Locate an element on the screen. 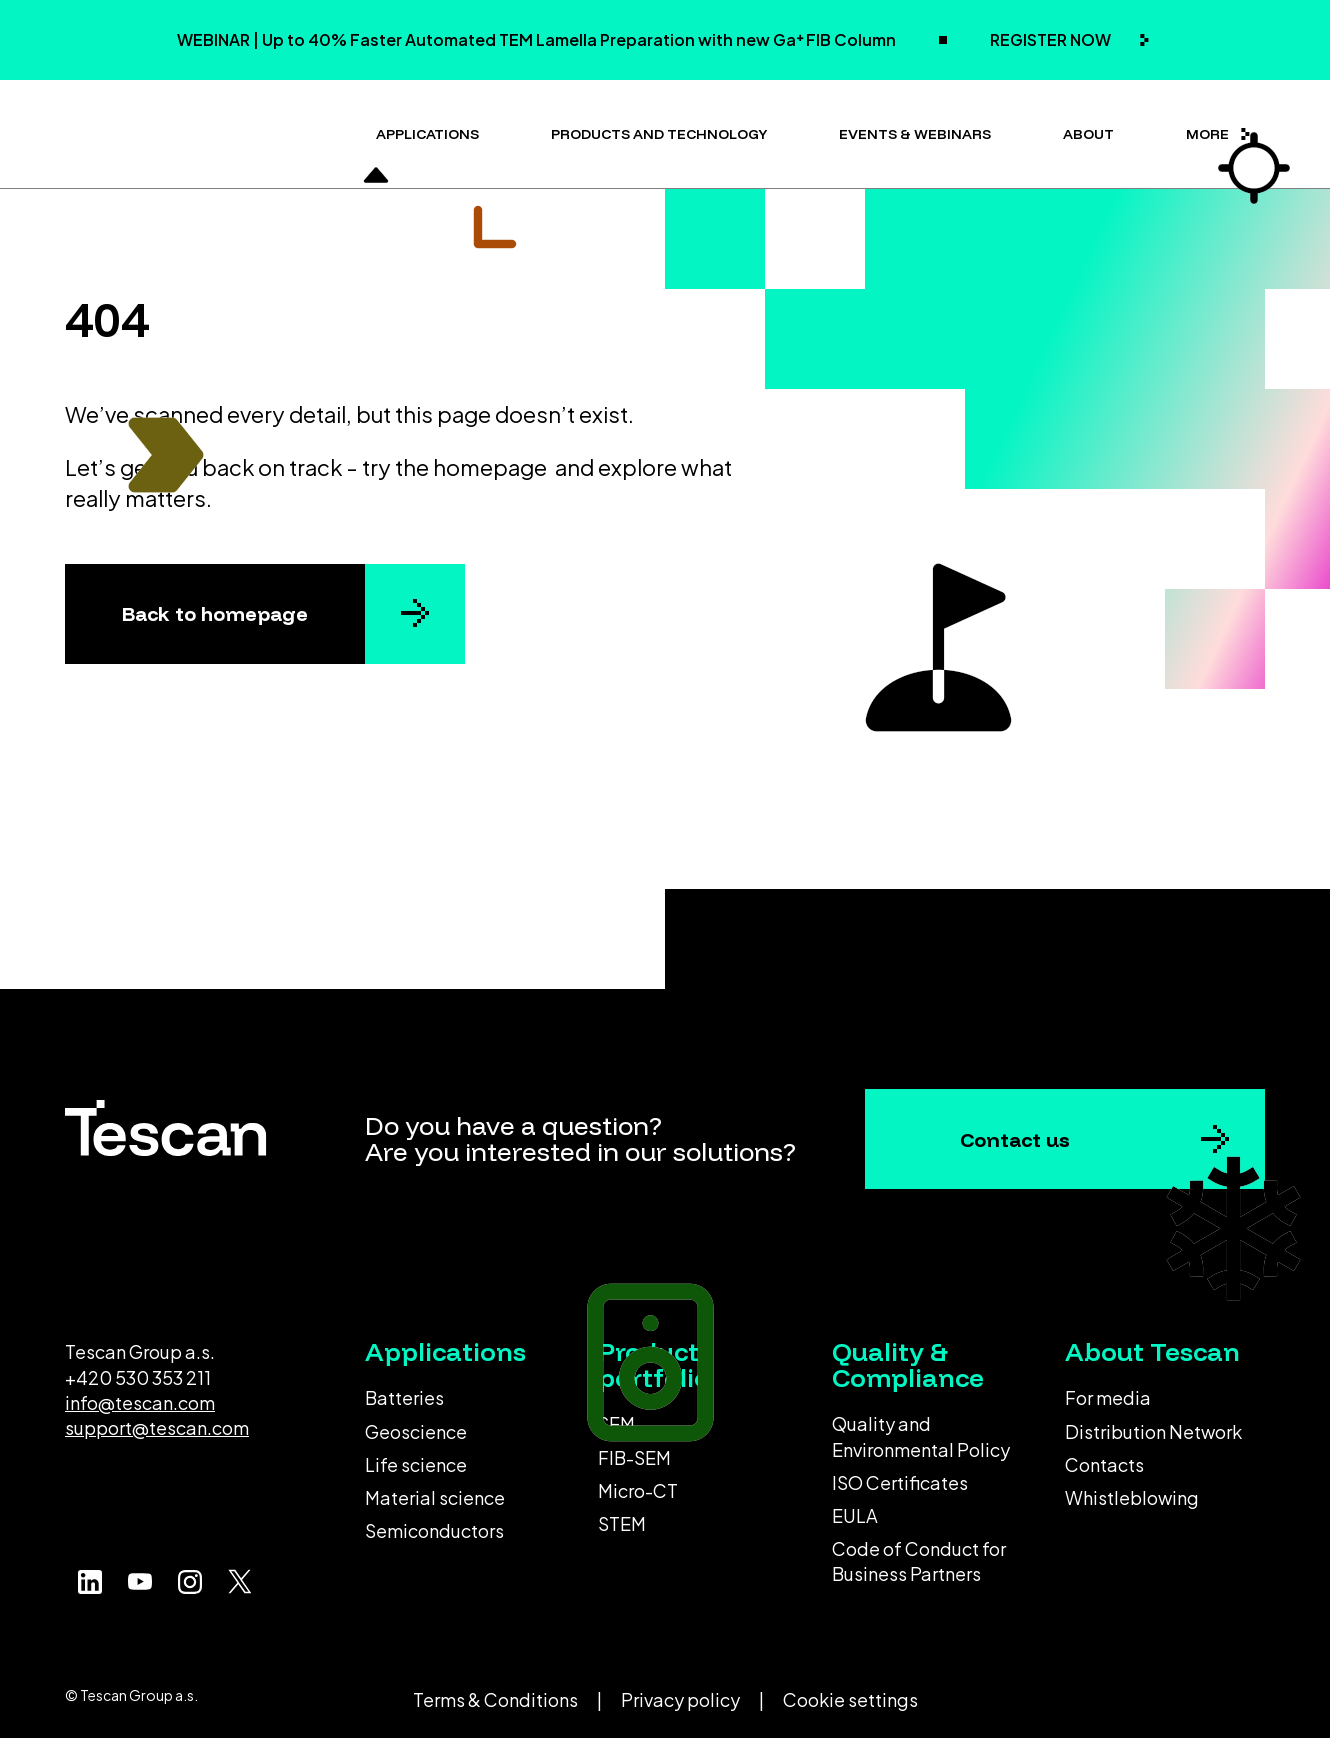 The image size is (1330, 1738). collapse an expanded section or dropdown is located at coordinates (376, 175).